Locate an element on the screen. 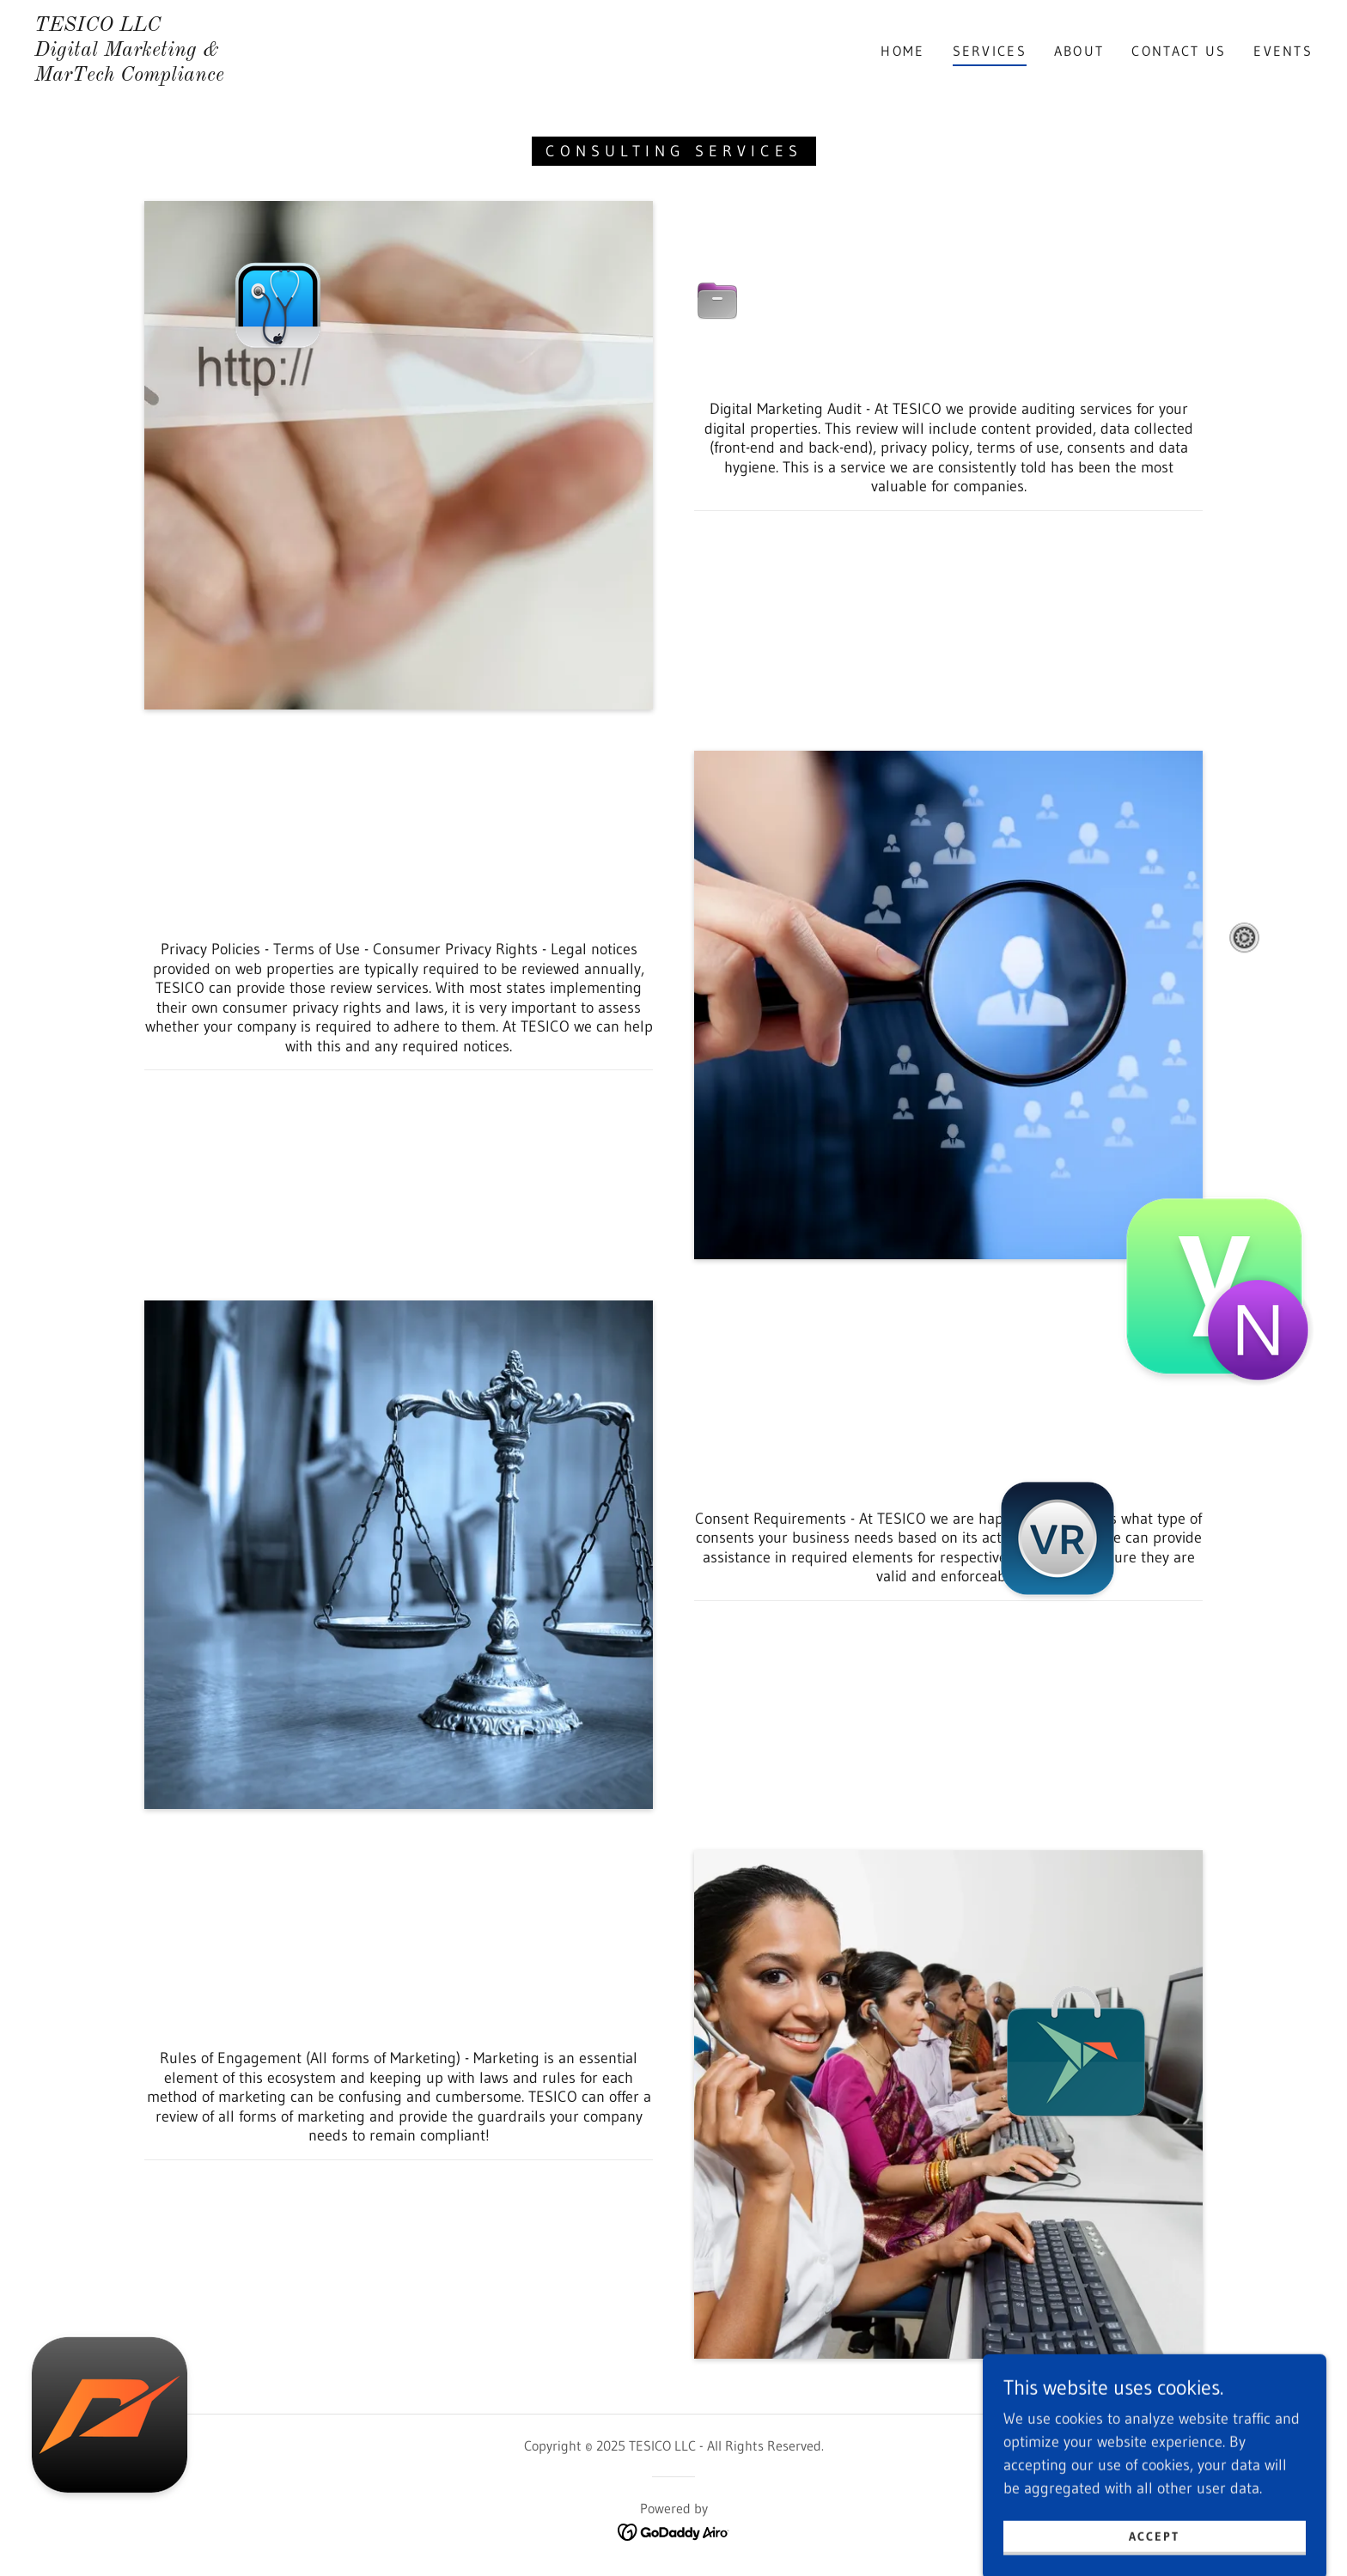 The height and width of the screenshot is (2576, 1347). open system settings is located at coordinates (1244, 937).